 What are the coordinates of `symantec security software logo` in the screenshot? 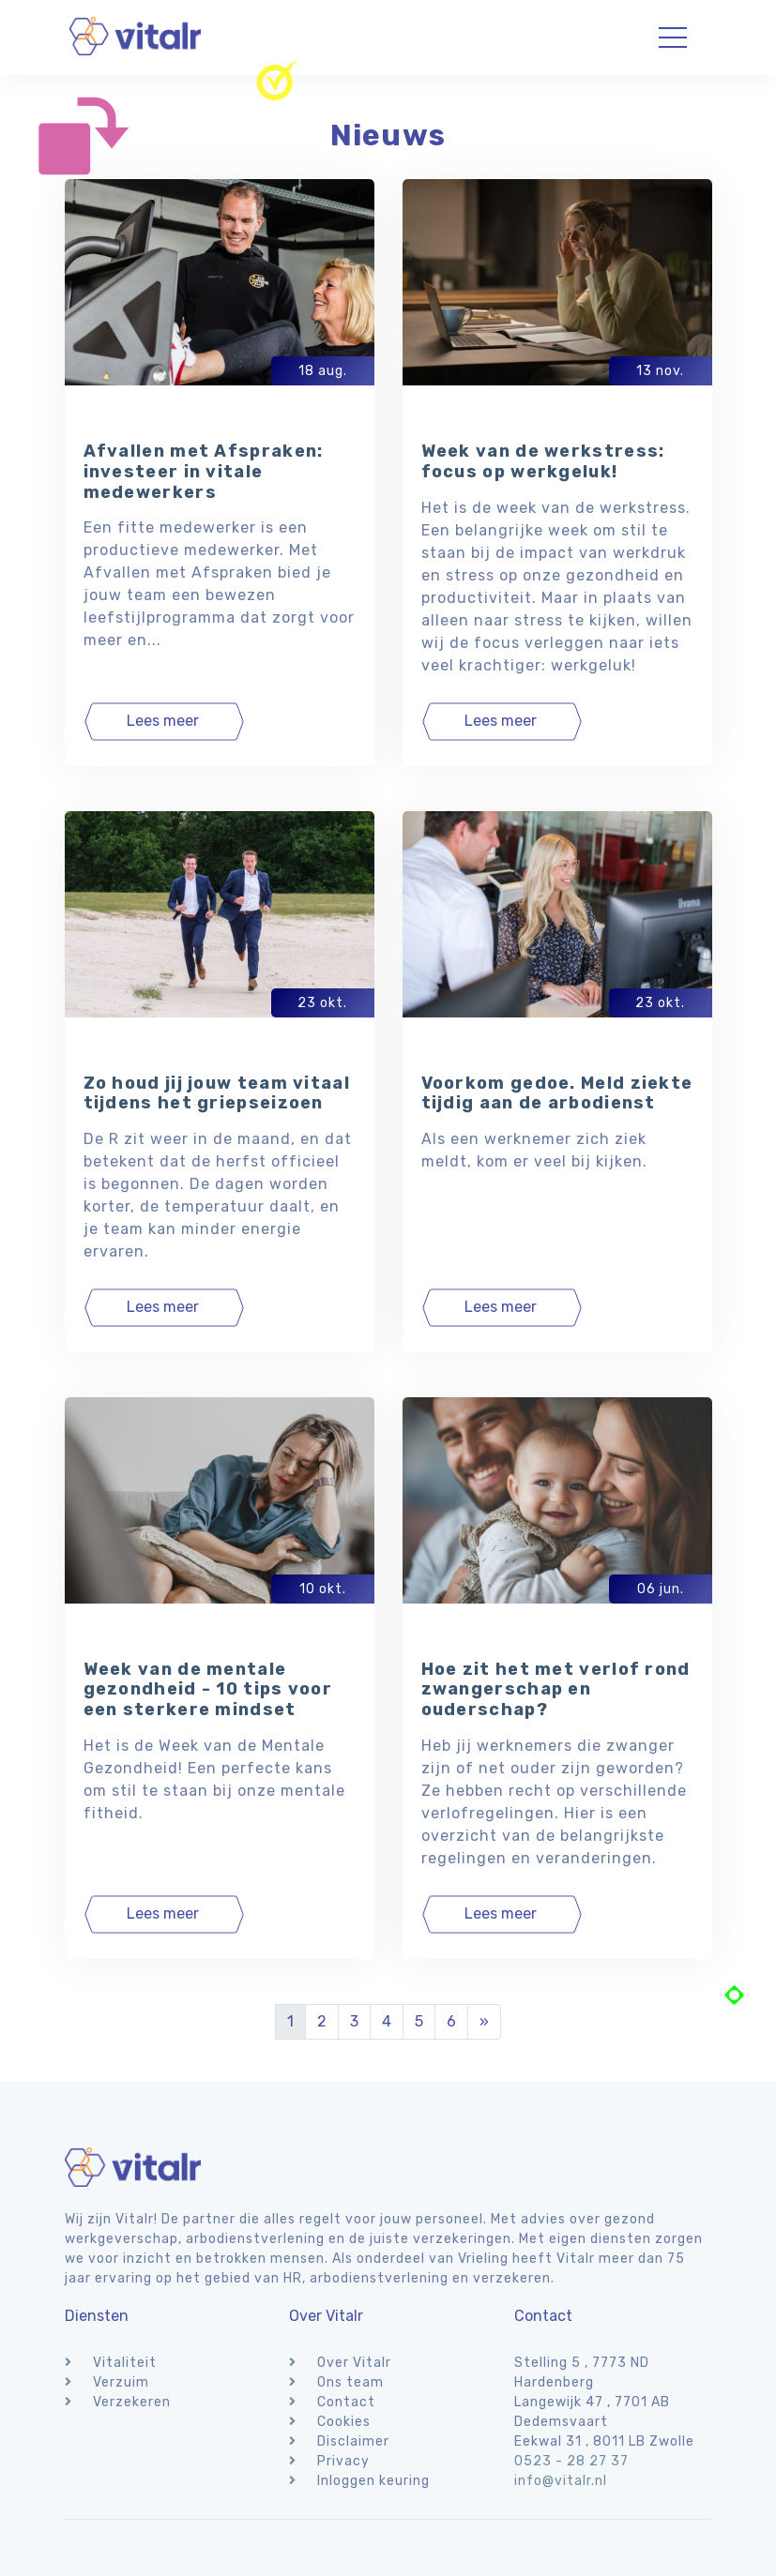 It's located at (276, 80).